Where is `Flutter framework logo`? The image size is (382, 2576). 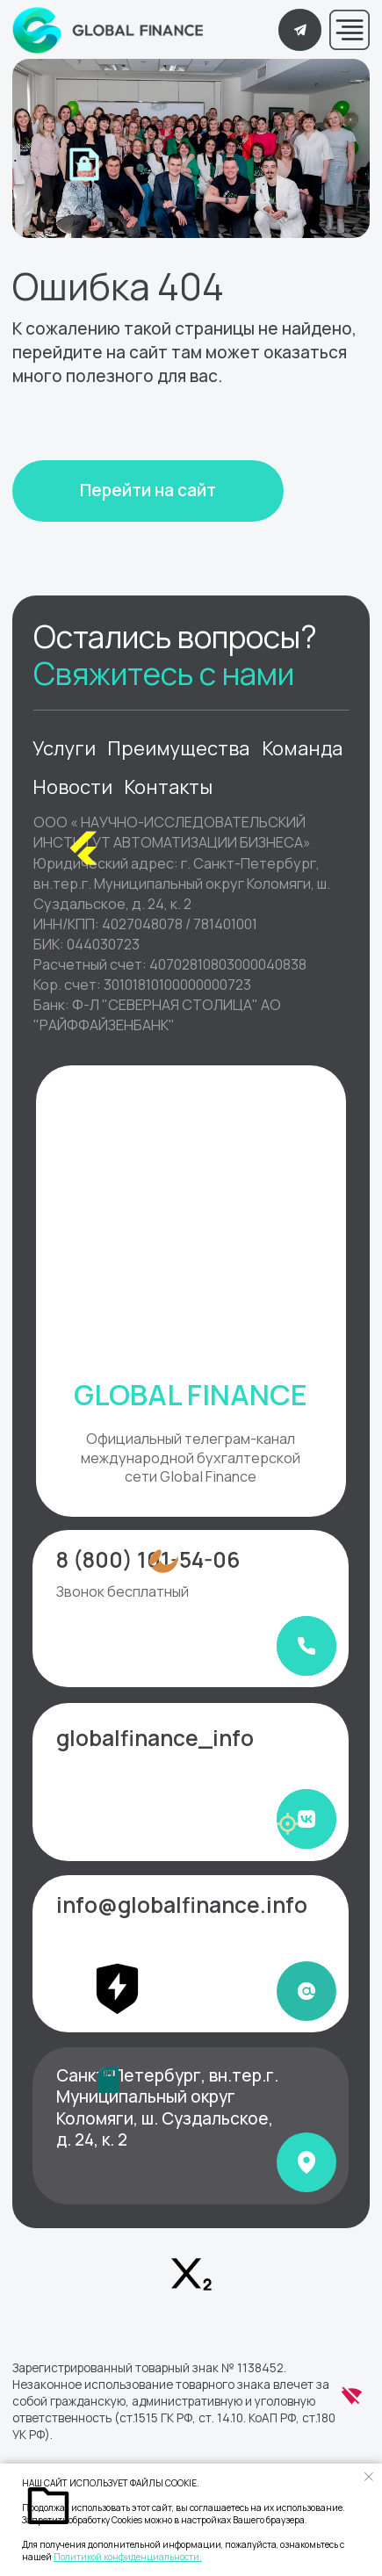
Flutter framework logo is located at coordinates (83, 848).